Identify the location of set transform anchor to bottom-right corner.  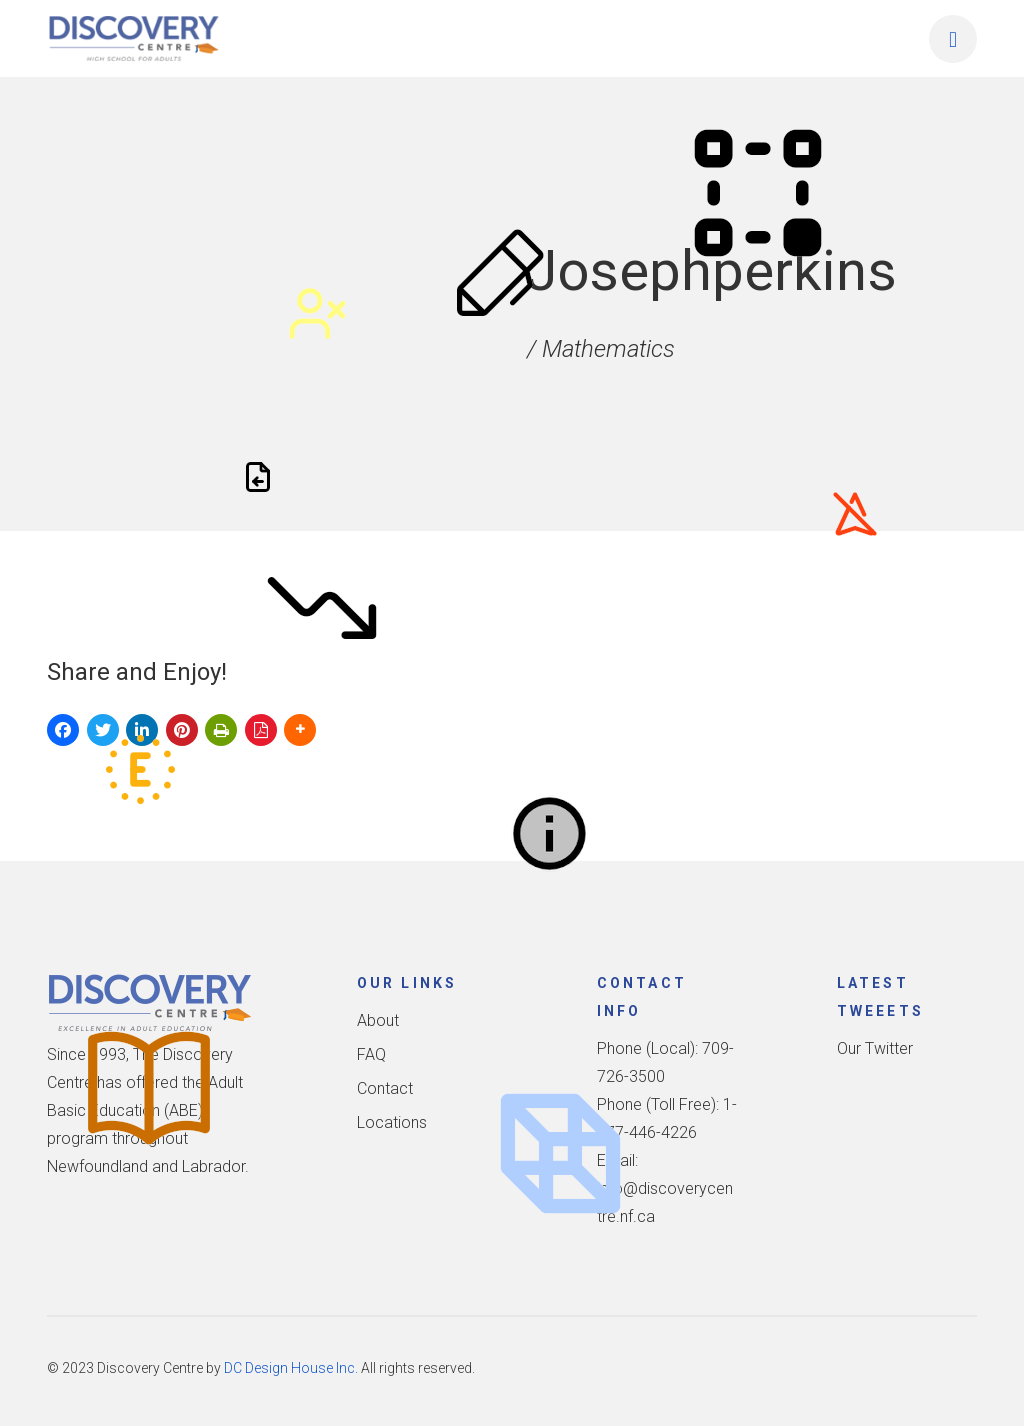
(758, 193).